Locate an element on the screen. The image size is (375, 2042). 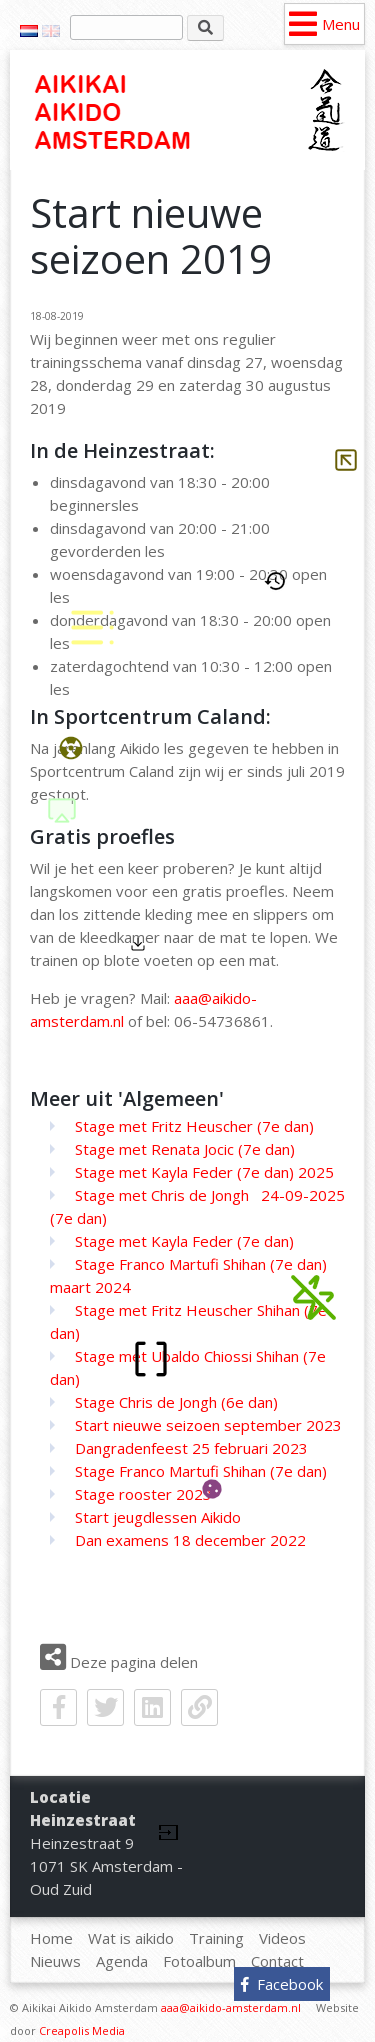
navigate back to previous screen is located at coordinates (346, 460).